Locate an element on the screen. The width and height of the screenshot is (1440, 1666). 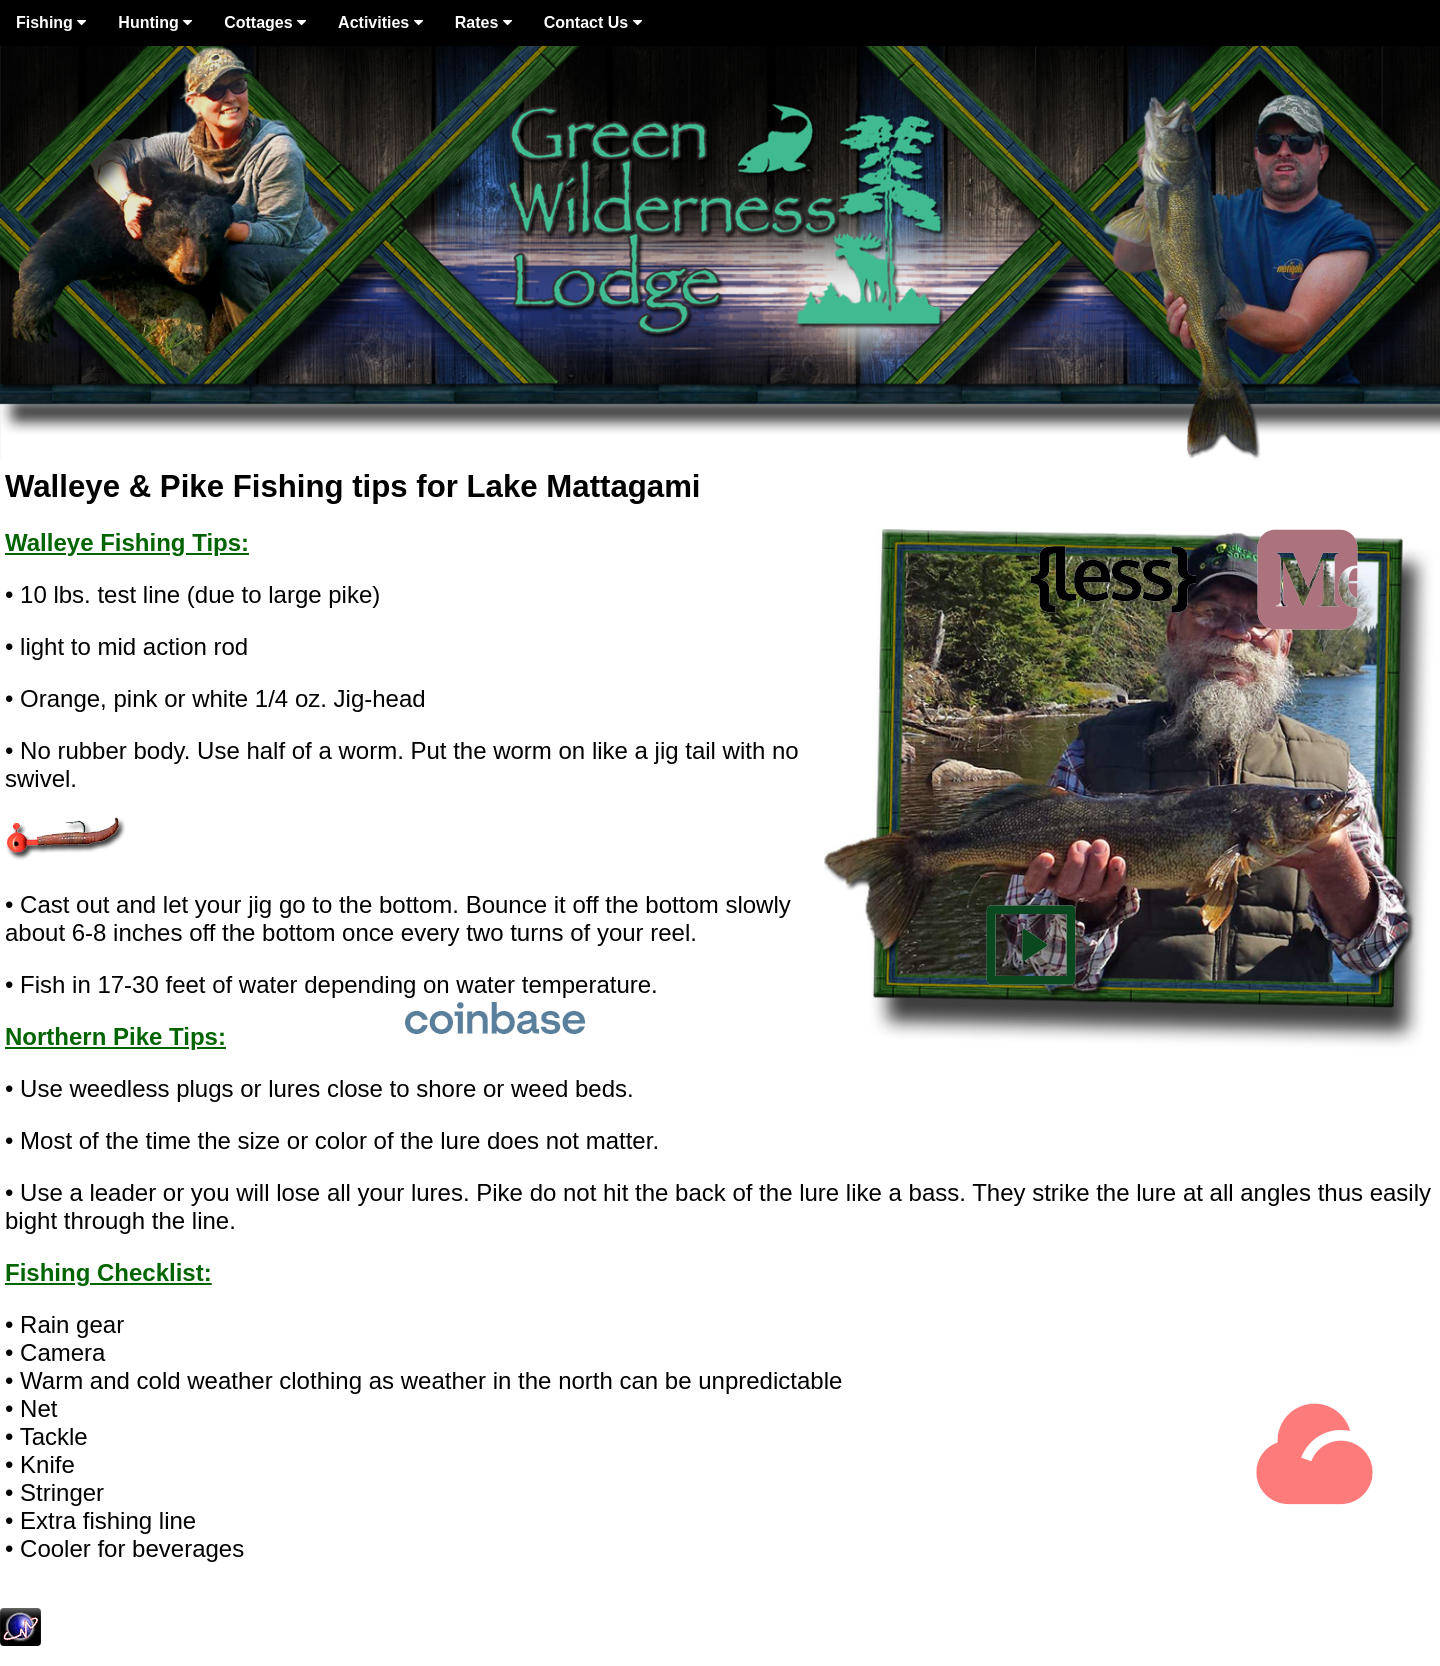
access cloud storage is located at coordinates (1314, 1456).